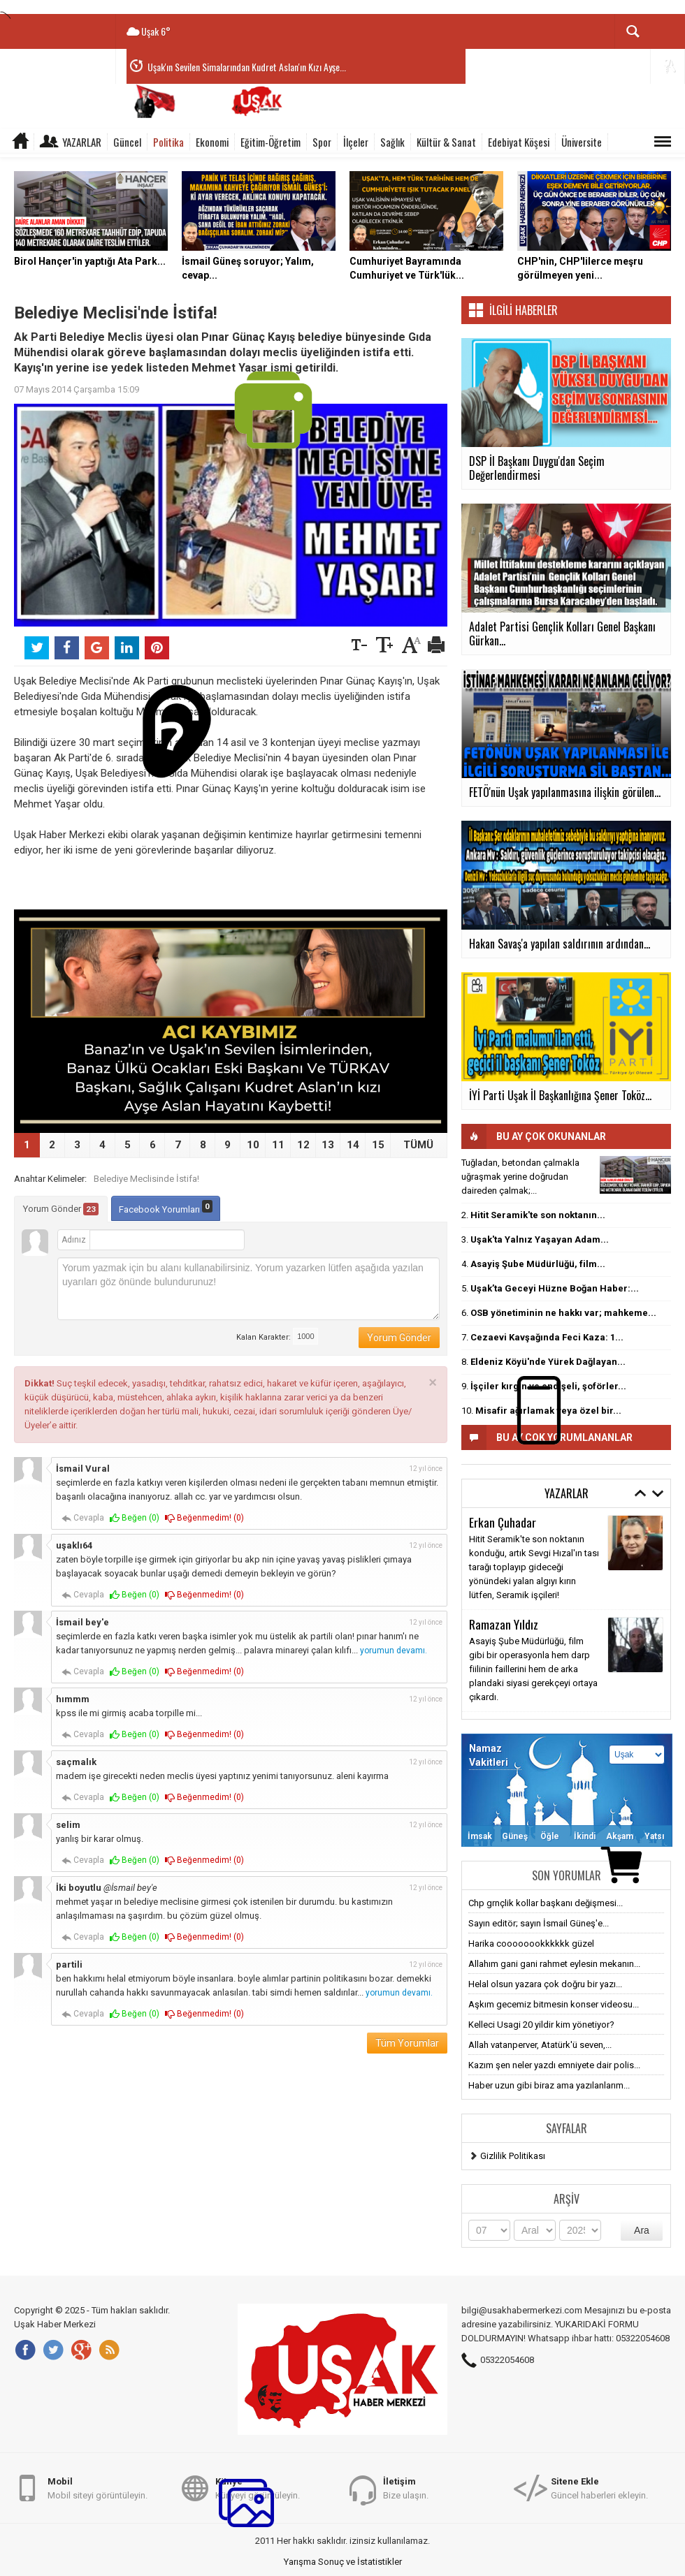 The image size is (685, 2576). I want to click on accessibility settings for hearing options, so click(177, 731).